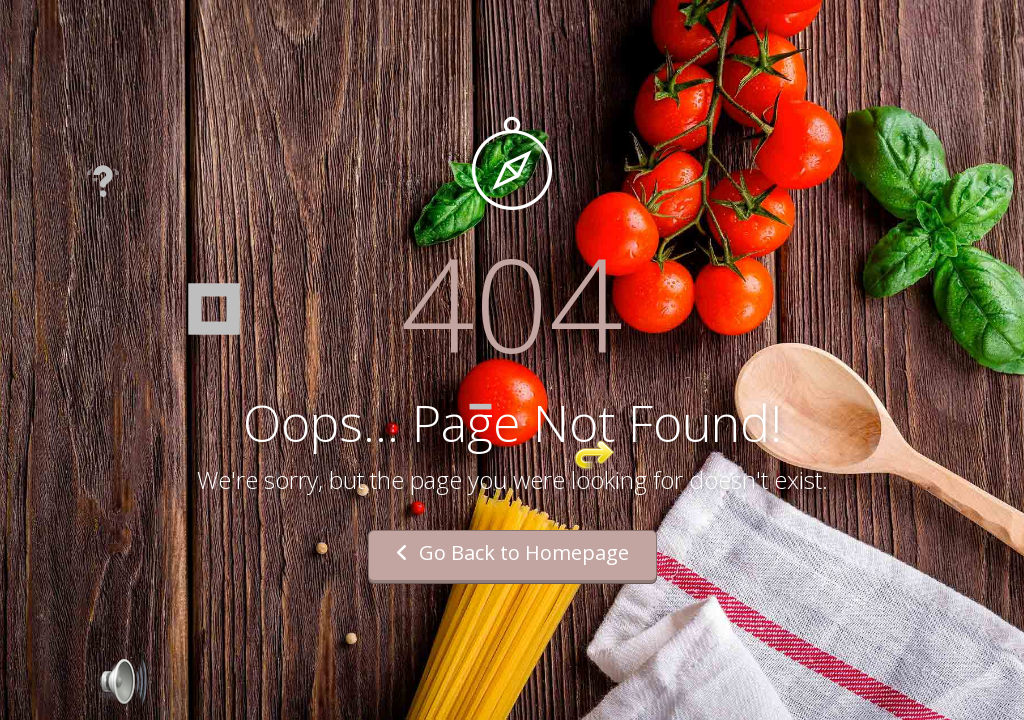 The height and width of the screenshot is (720, 1024). Describe the element at coordinates (122, 681) in the screenshot. I see `volume is set to high` at that location.